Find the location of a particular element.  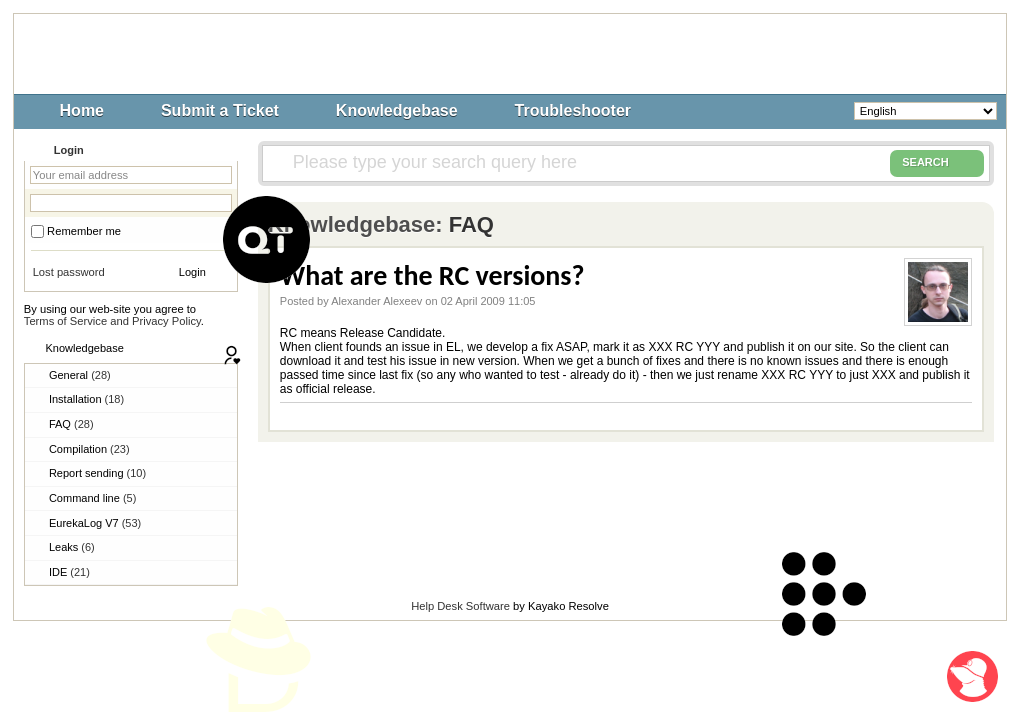

open the mubi streaming app is located at coordinates (824, 594).